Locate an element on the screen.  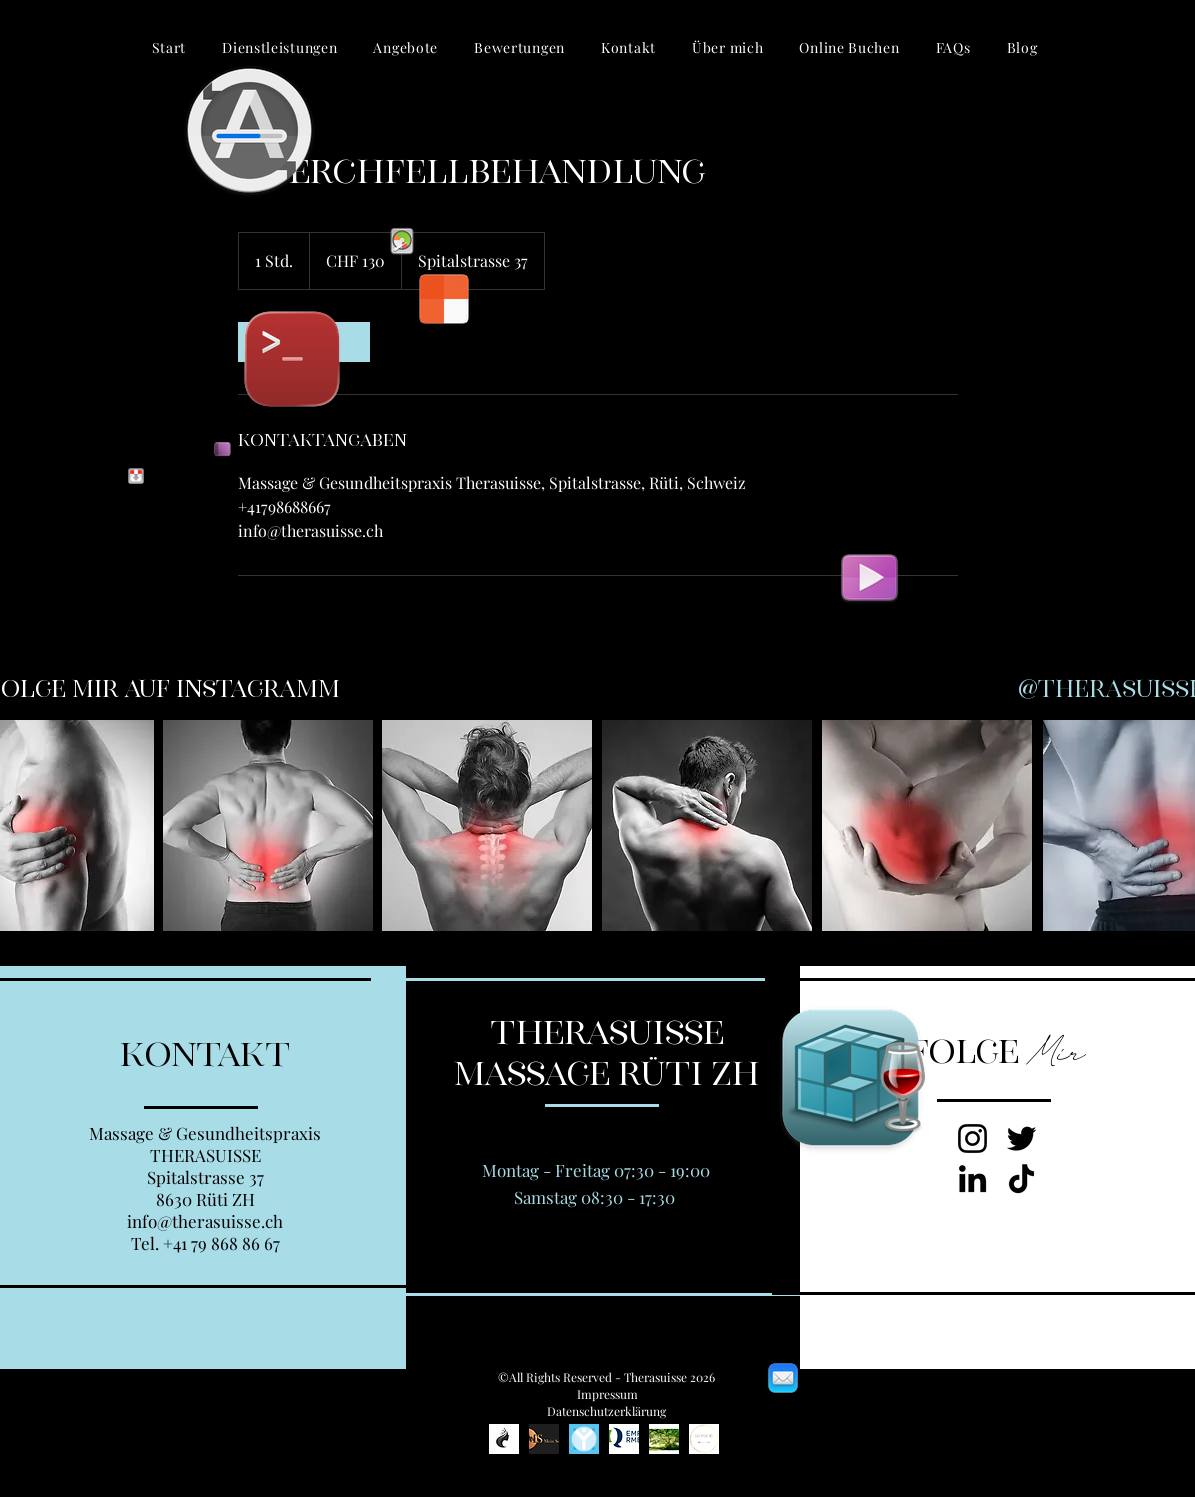
access the desktop folder is located at coordinates (222, 448).